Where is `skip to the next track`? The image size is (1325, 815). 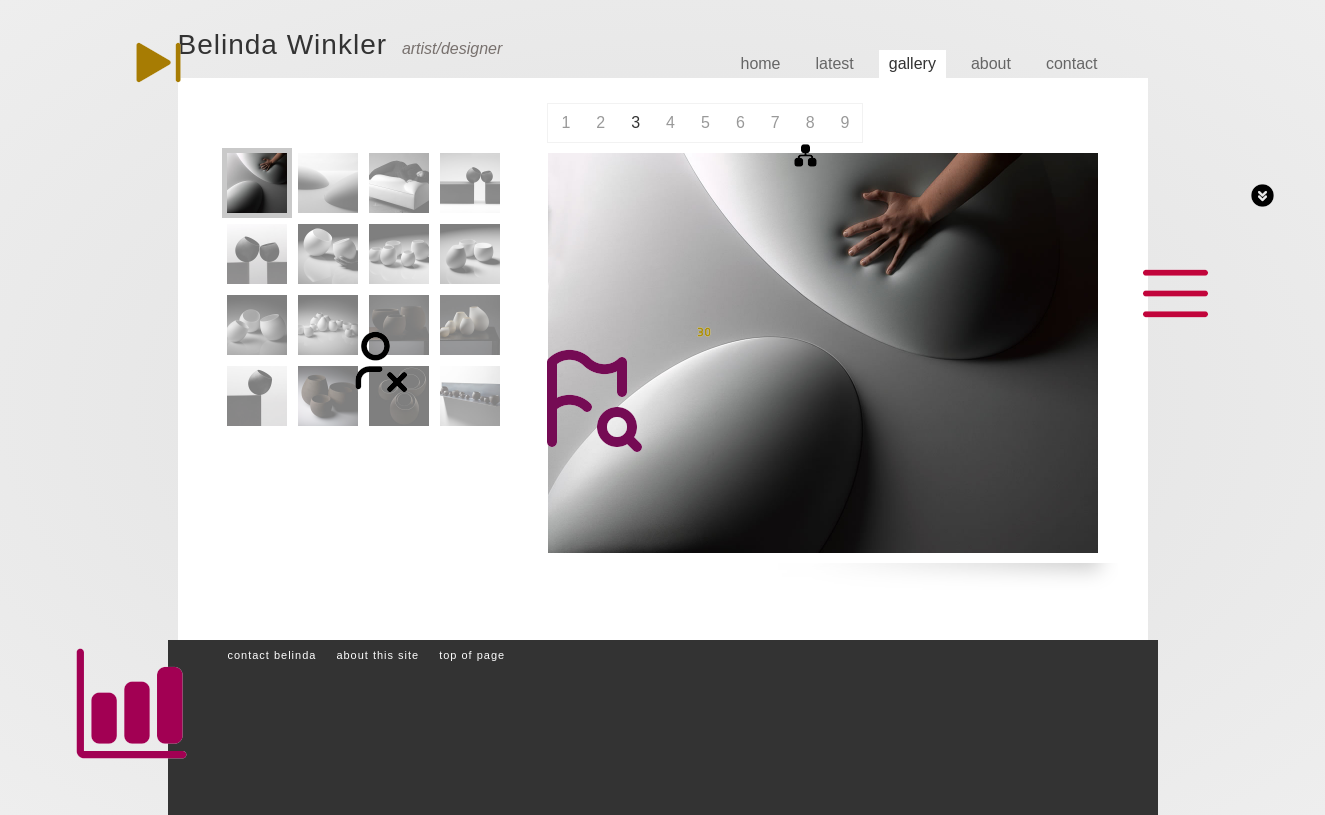
skip to the next track is located at coordinates (158, 62).